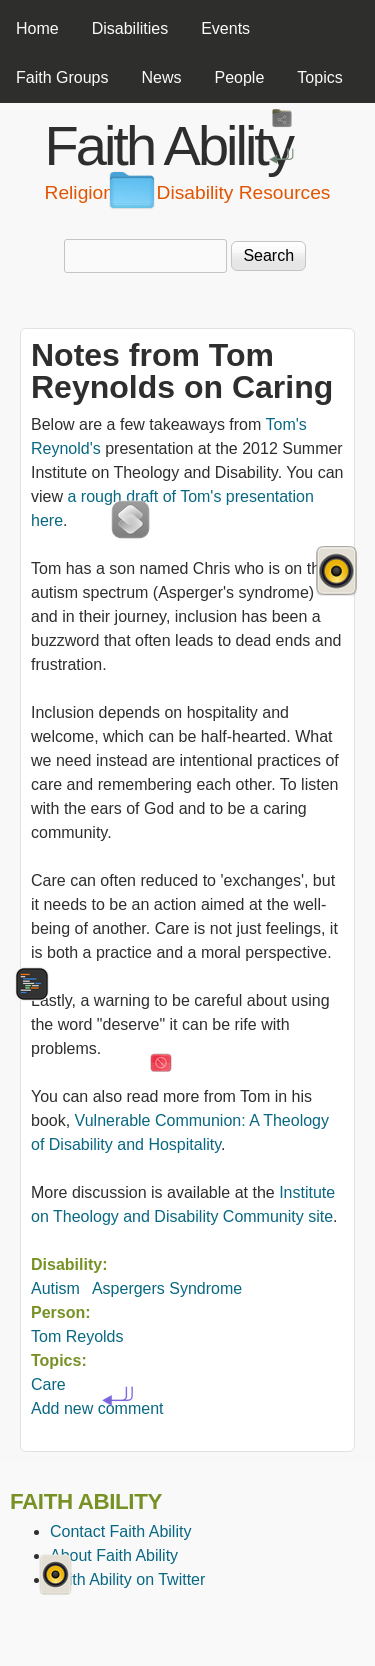  Describe the element at coordinates (32, 984) in the screenshot. I see `open software development tools` at that location.